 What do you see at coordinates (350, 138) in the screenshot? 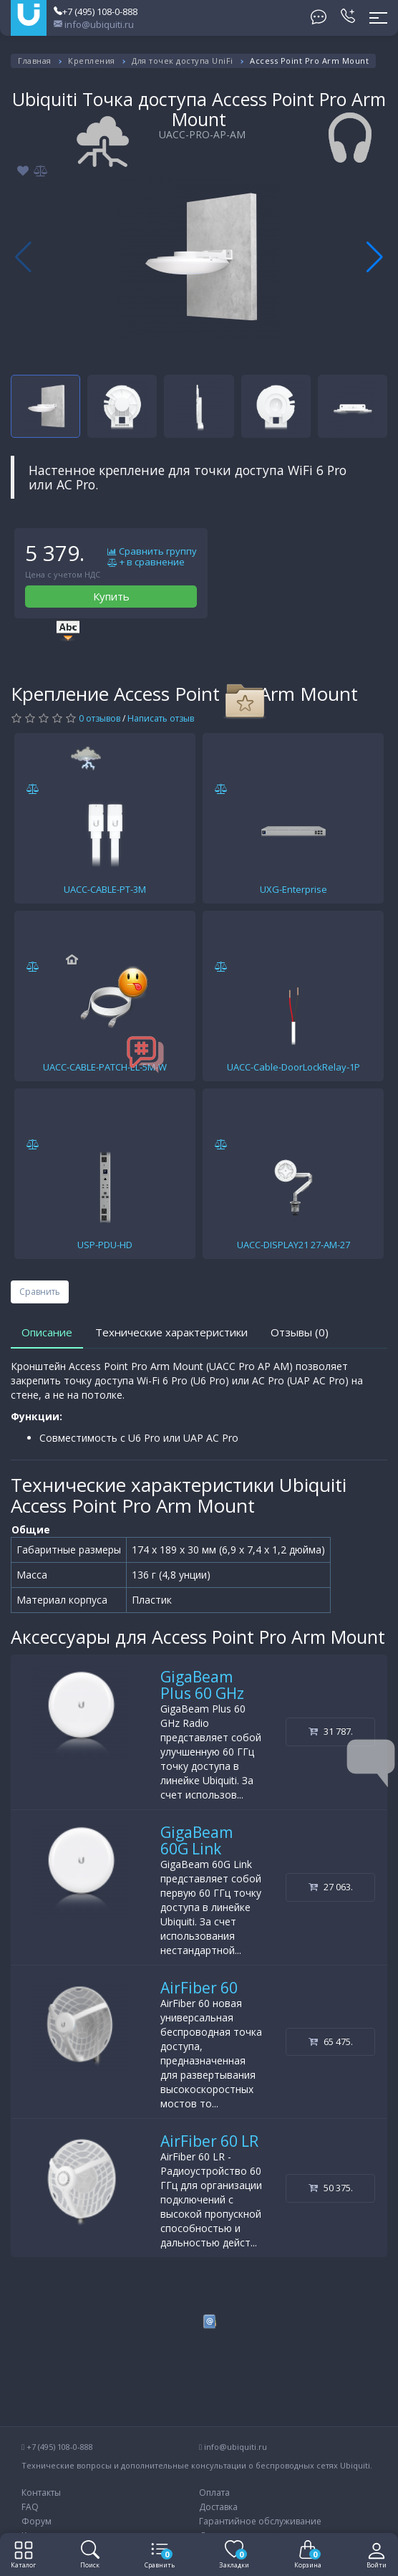
I see `switch audio output to headphones` at bounding box center [350, 138].